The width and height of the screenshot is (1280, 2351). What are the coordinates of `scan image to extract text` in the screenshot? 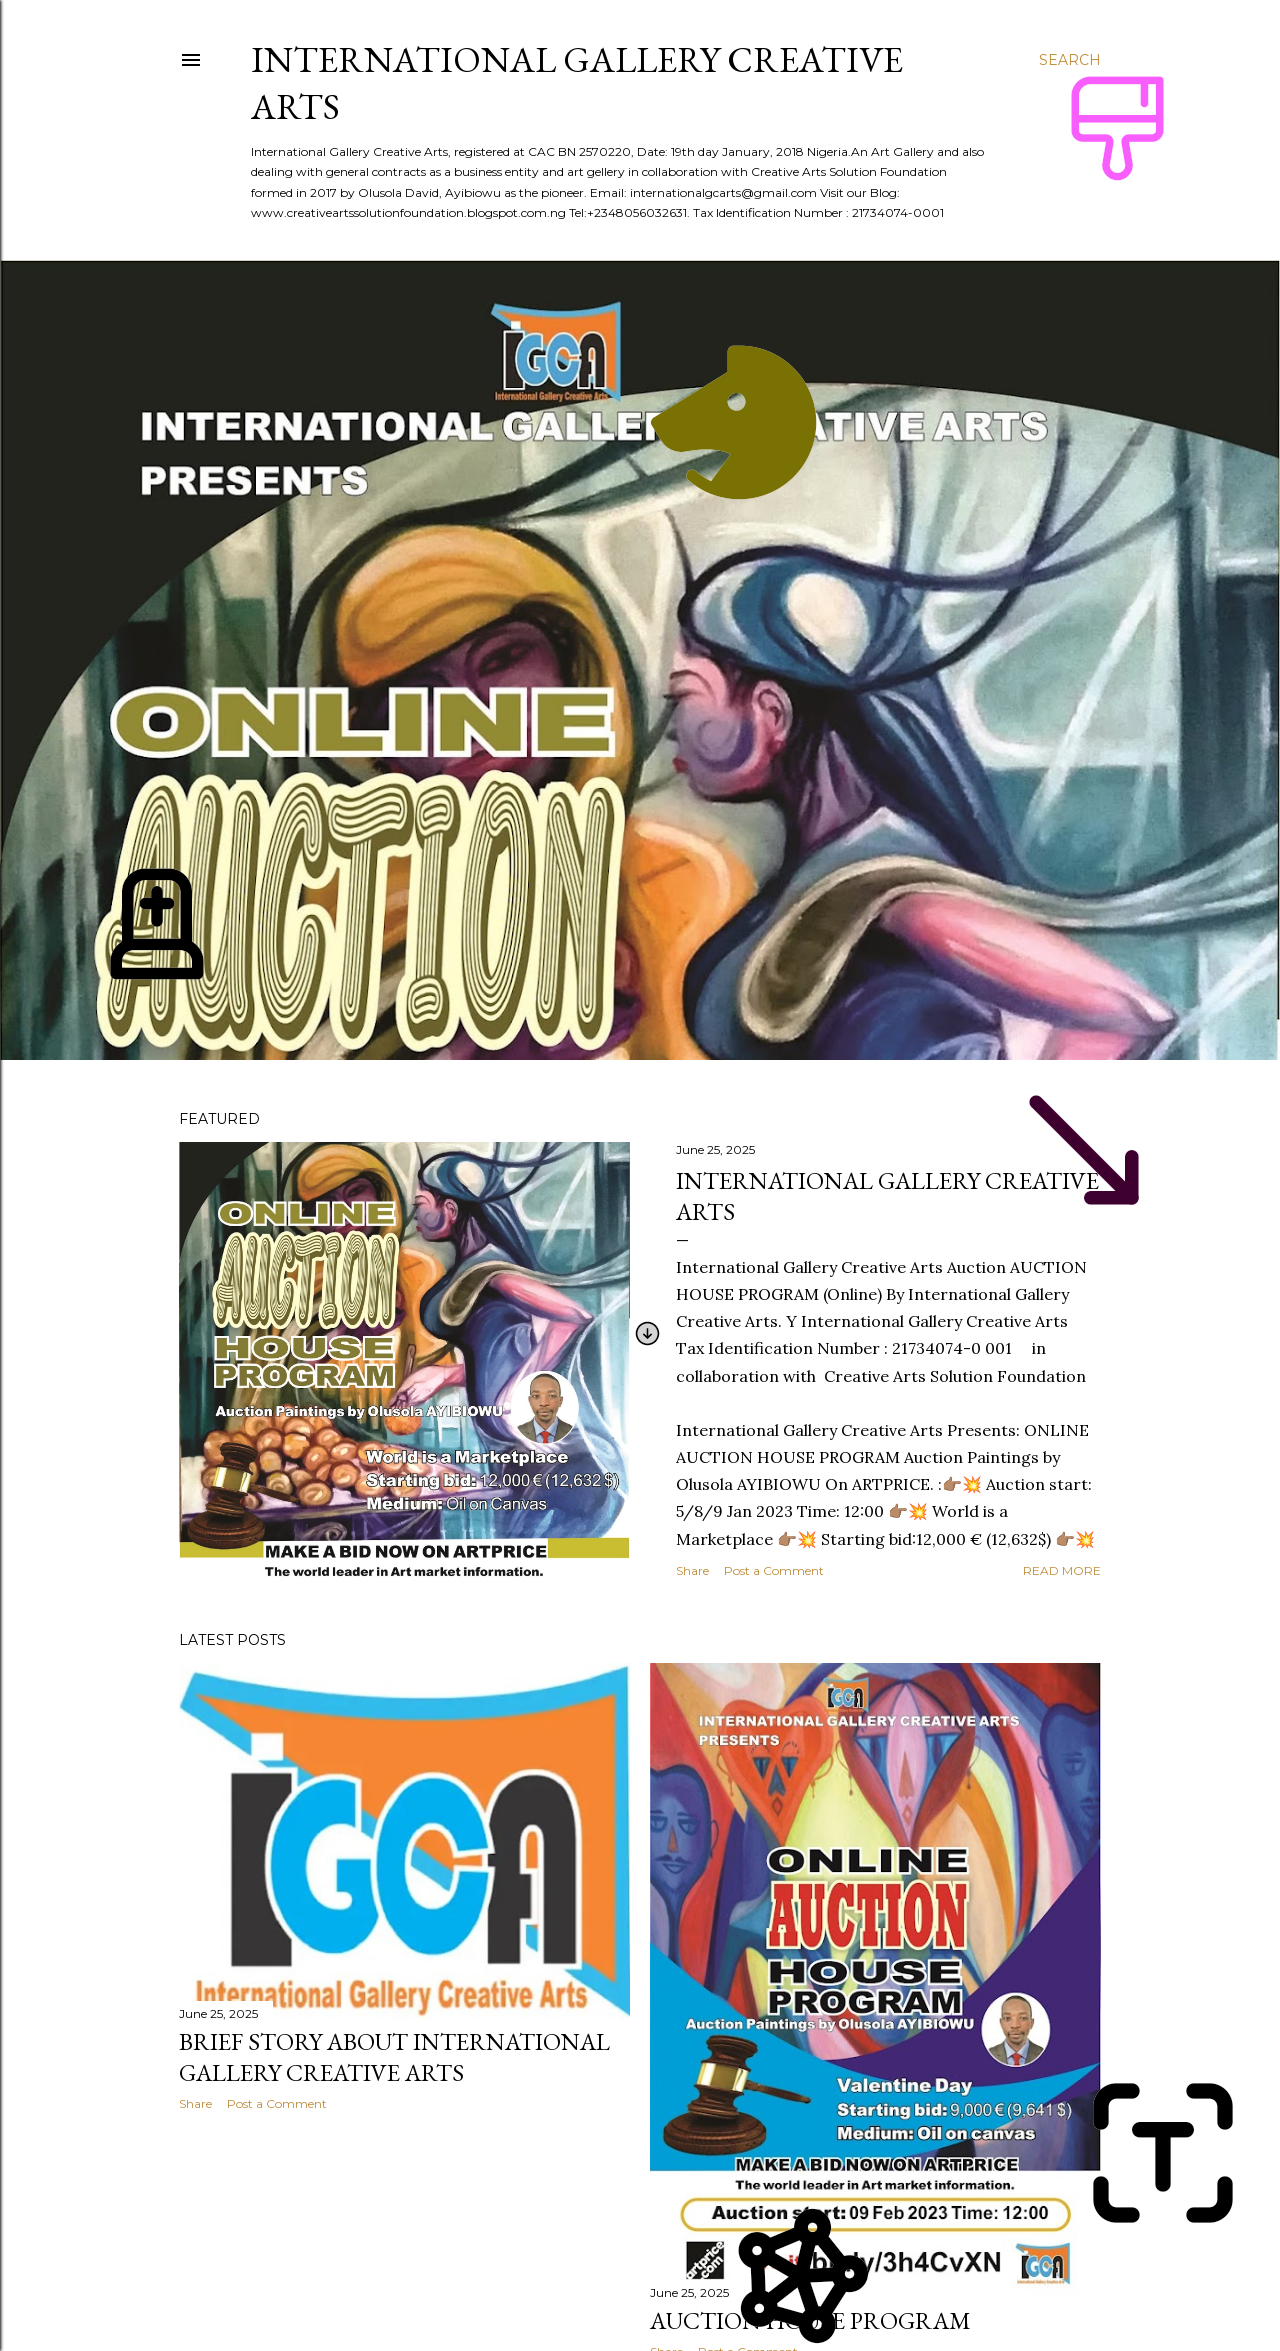 It's located at (1163, 2153).